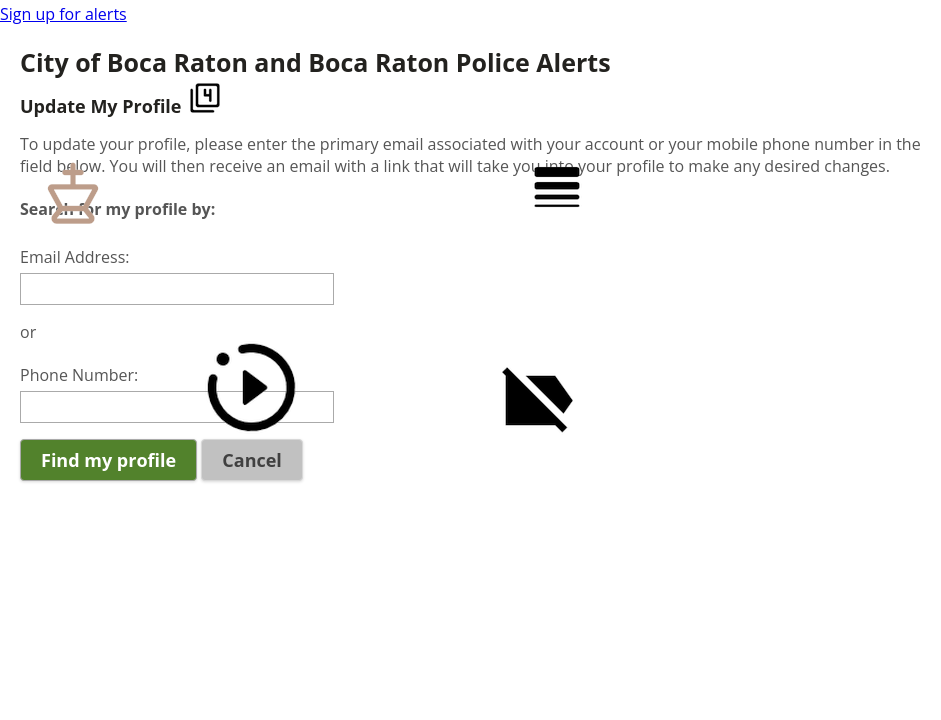  Describe the element at coordinates (73, 195) in the screenshot. I see `represents the king piece in a chess game` at that location.